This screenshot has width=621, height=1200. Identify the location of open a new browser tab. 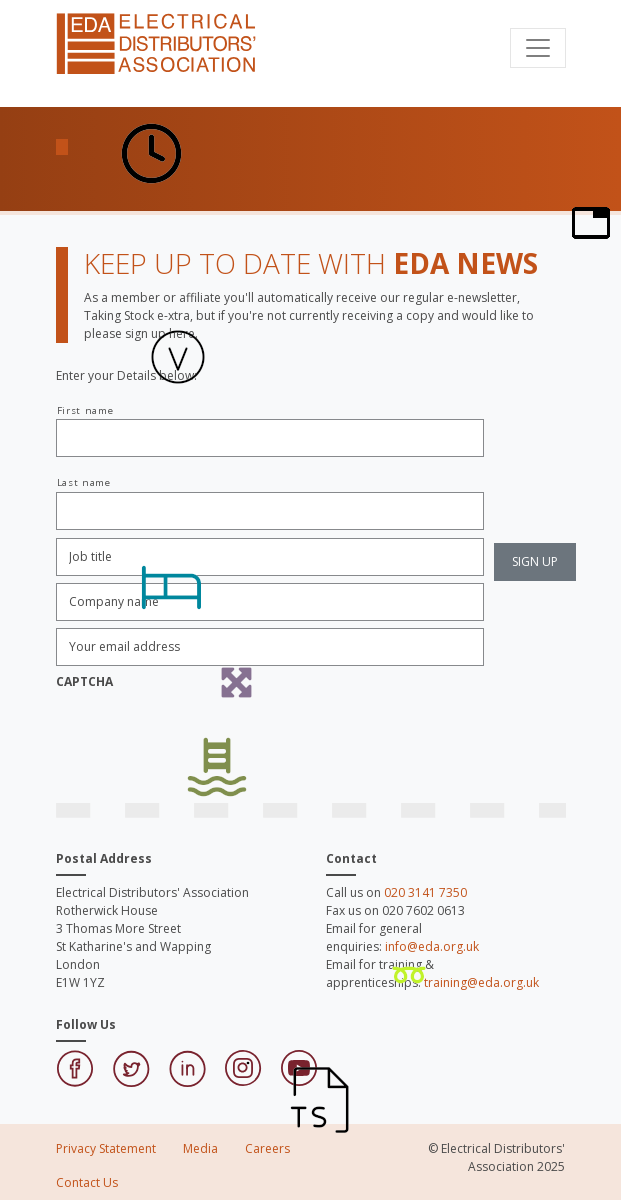
(591, 223).